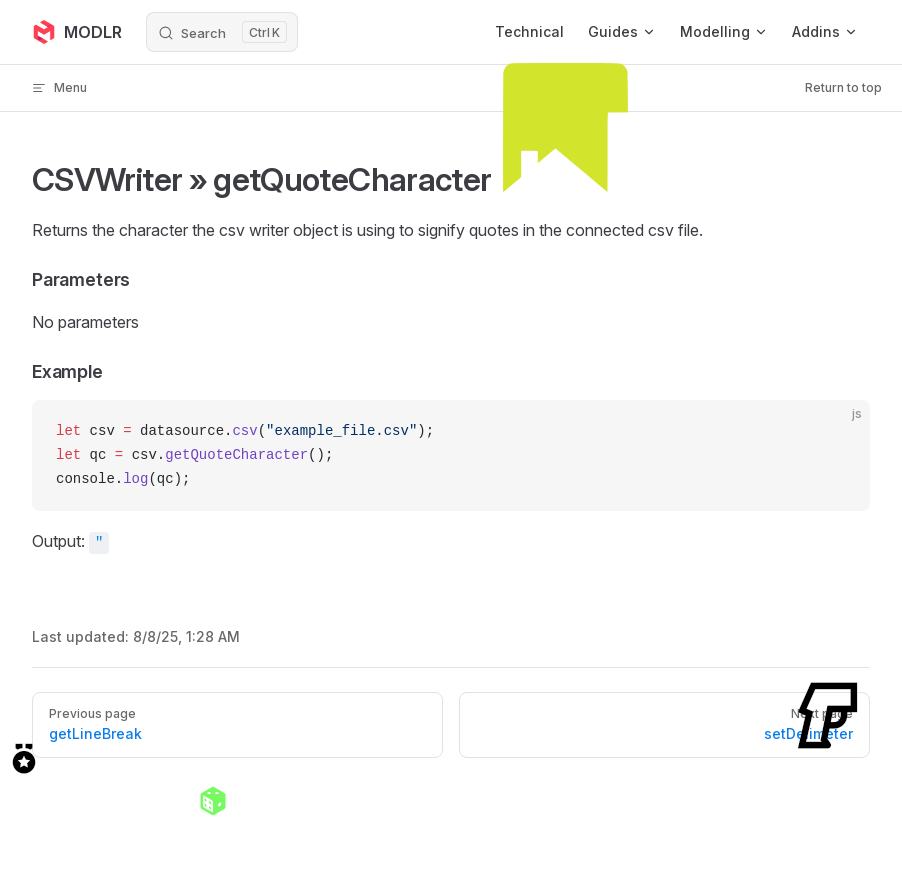 The image size is (902, 886). What do you see at coordinates (827, 715) in the screenshot?
I see `check temperature or thermal readings` at bounding box center [827, 715].